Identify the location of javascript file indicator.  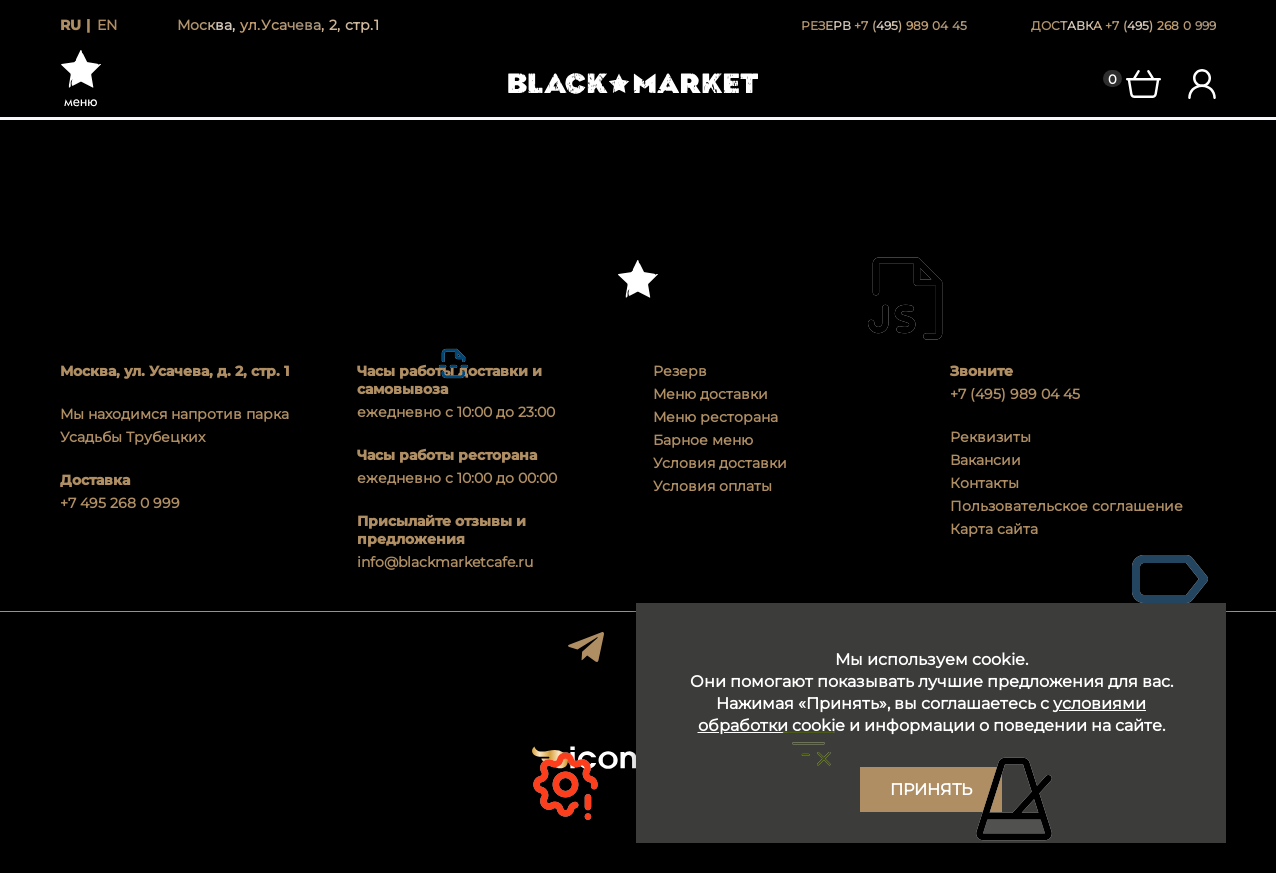
(907, 298).